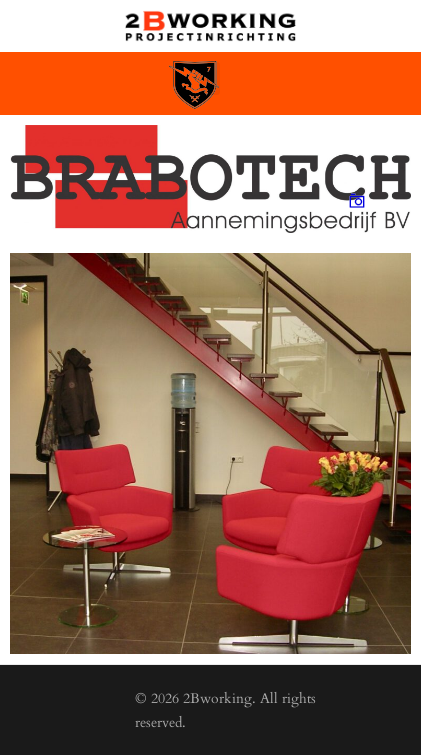 This screenshot has height=755, width=421. What do you see at coordinates (357, 201) in the screenshot?
I see `open camera to take a photo` at bounding box center [357, 201].